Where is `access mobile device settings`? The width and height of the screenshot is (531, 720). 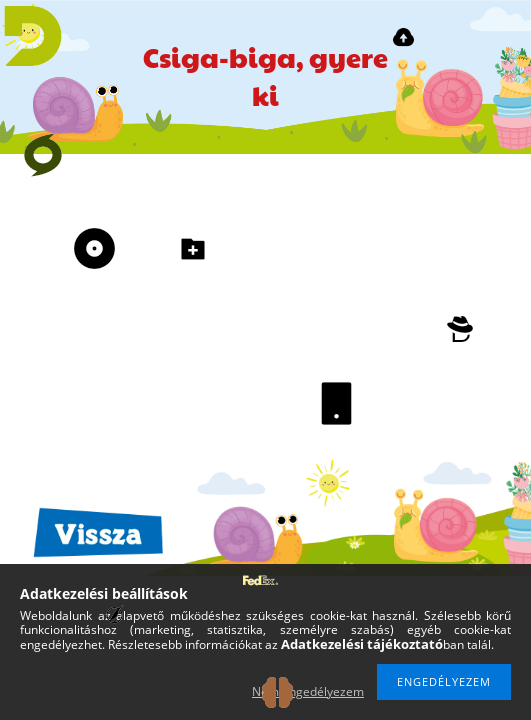
access mobile device settings is located at coordinates (336, 403).